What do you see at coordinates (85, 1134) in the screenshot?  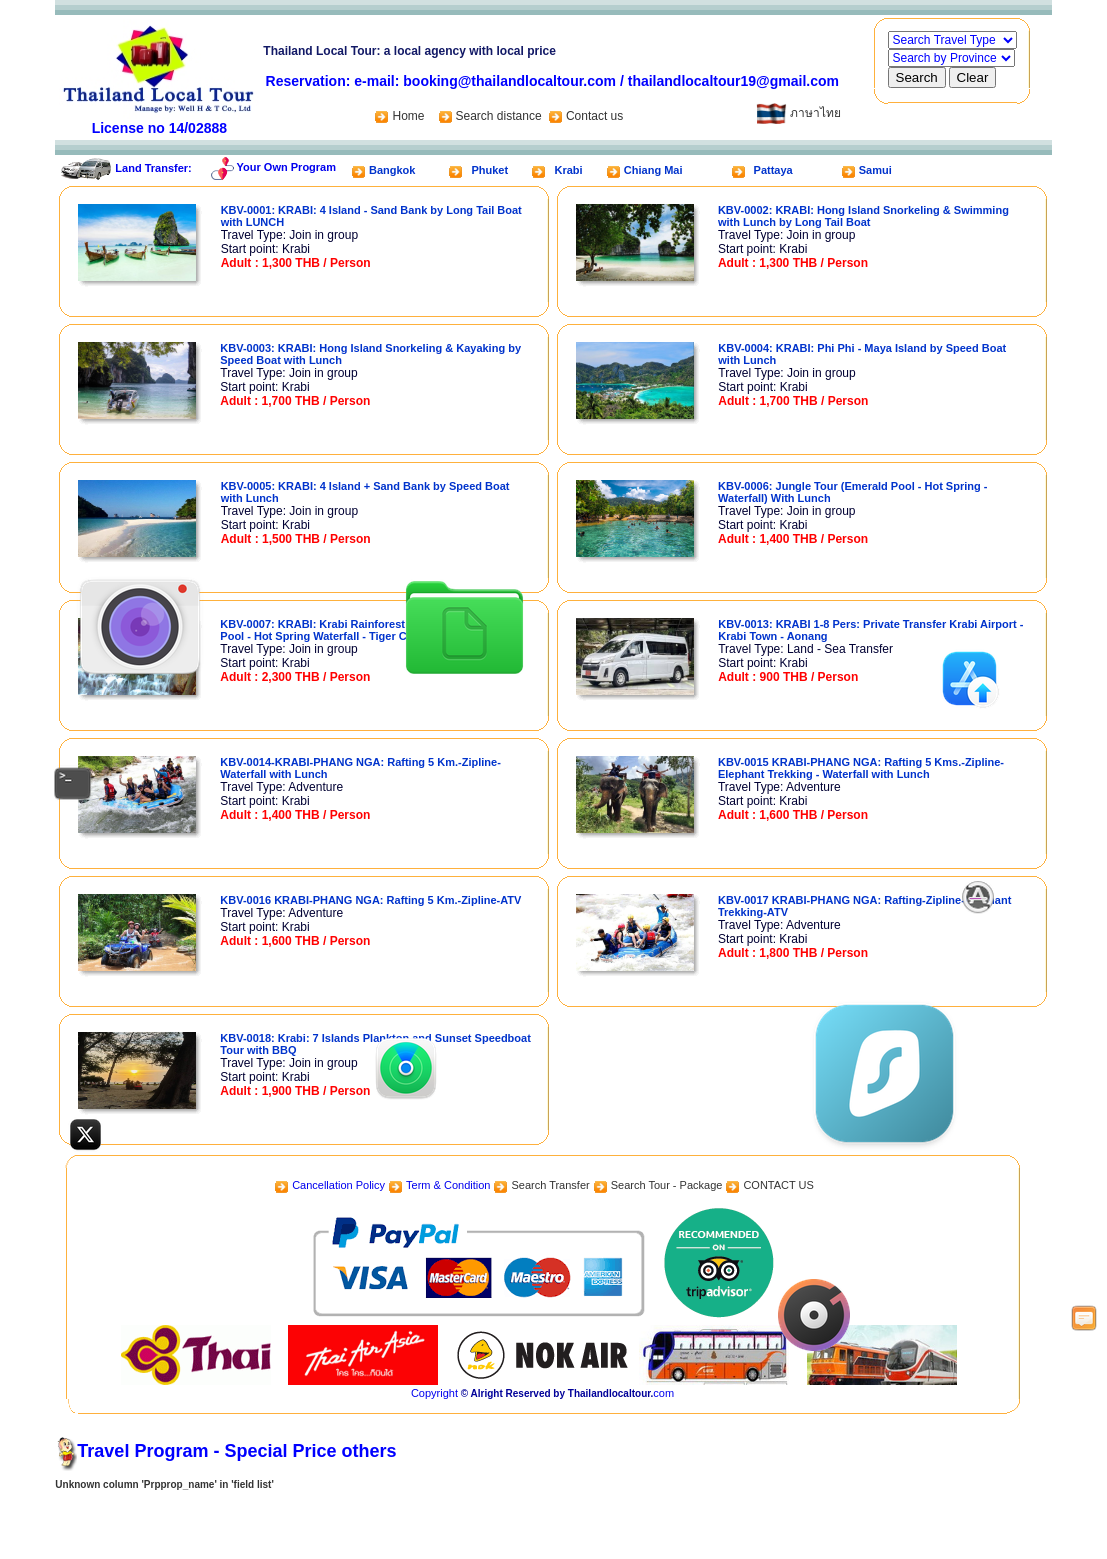 I see `open the X (formerly Twitter) app` at bounding box center [85, 1134].